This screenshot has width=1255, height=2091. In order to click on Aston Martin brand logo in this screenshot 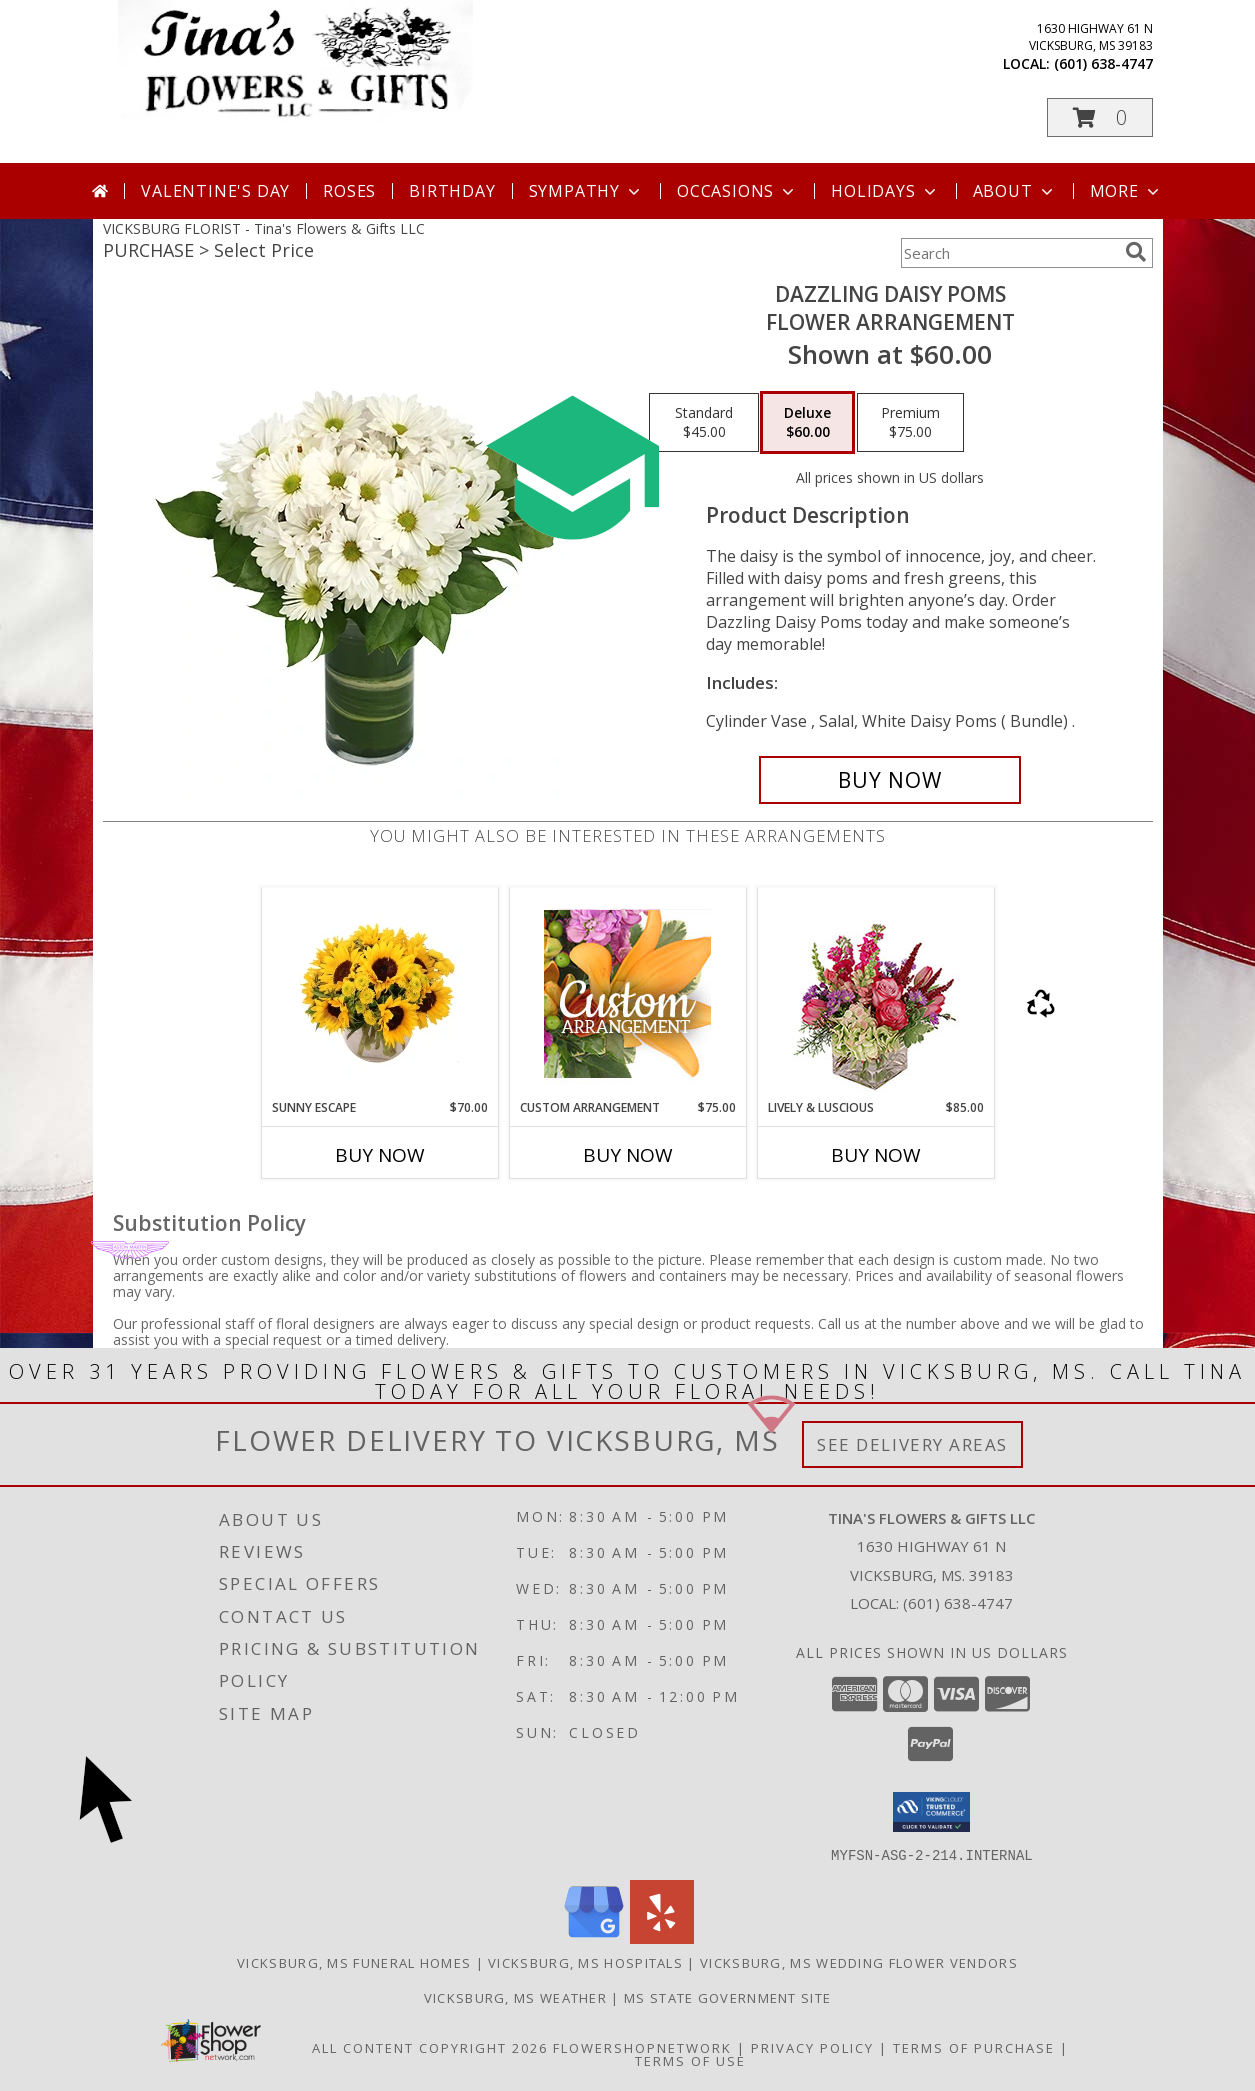, I will do `click(130, 1250)`.